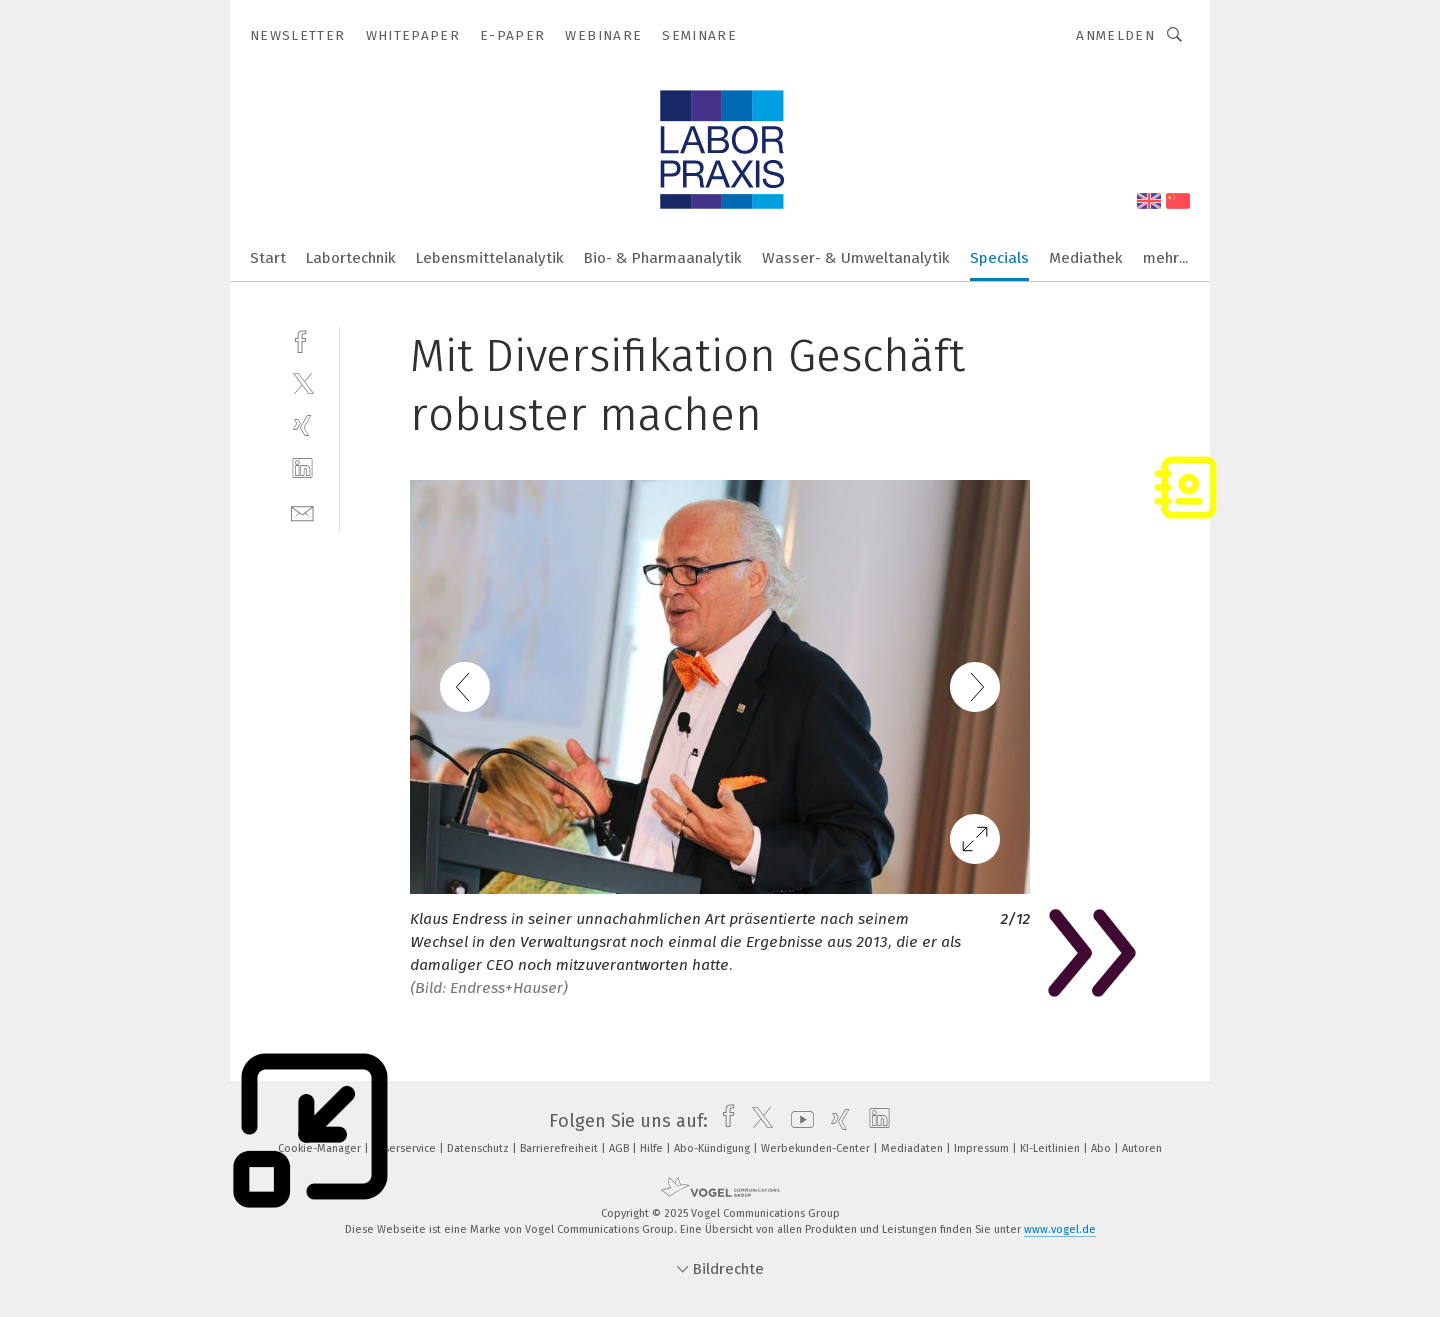  What do you see at coordinates (314, 1126) in the screenshot?
I see `minimize the current window` at bounding box center [314, 1126].